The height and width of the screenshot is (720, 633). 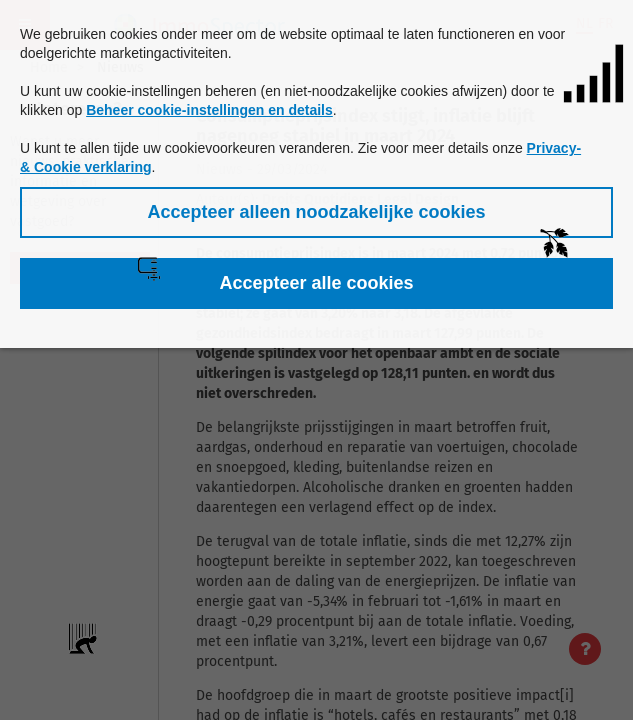 I want to click on represents nature or plant-related content, so click(x=555, y=243).